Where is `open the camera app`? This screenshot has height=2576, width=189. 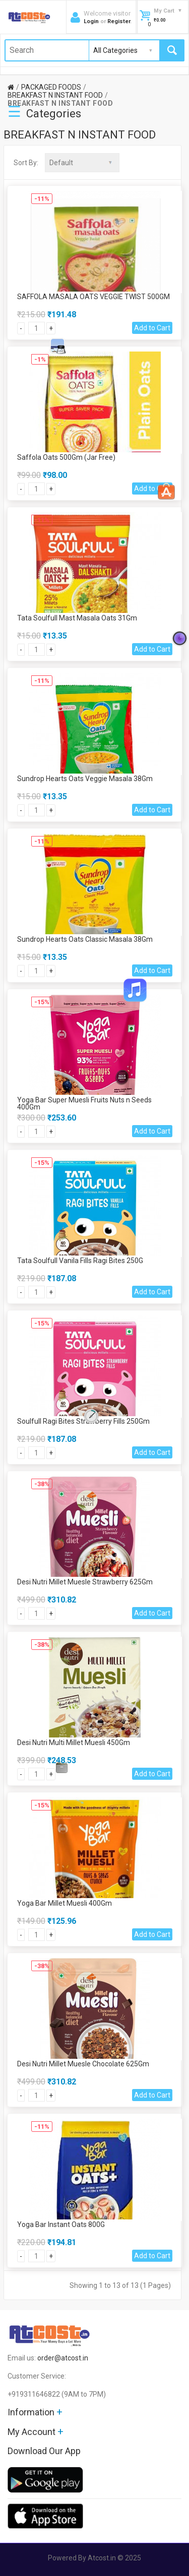
open the camera app is located at coordinates (179, 638).